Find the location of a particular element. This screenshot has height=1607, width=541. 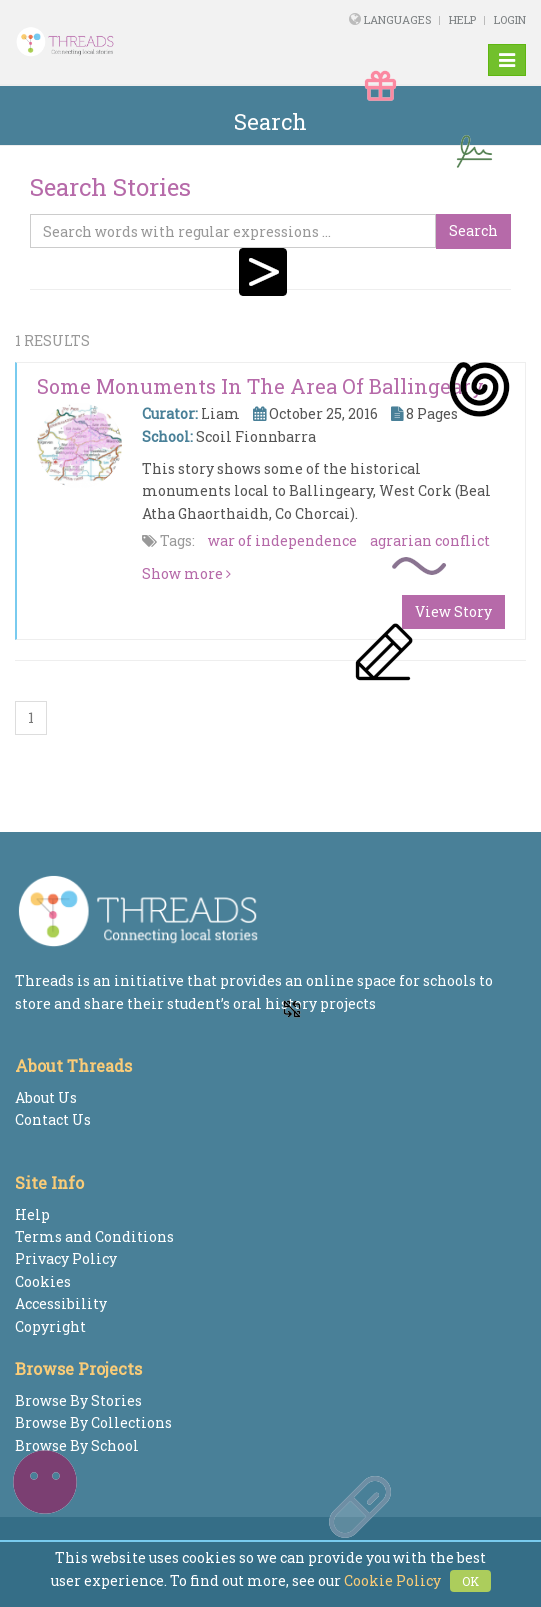

view or redeem a gift is located at coordinates (380, 87).